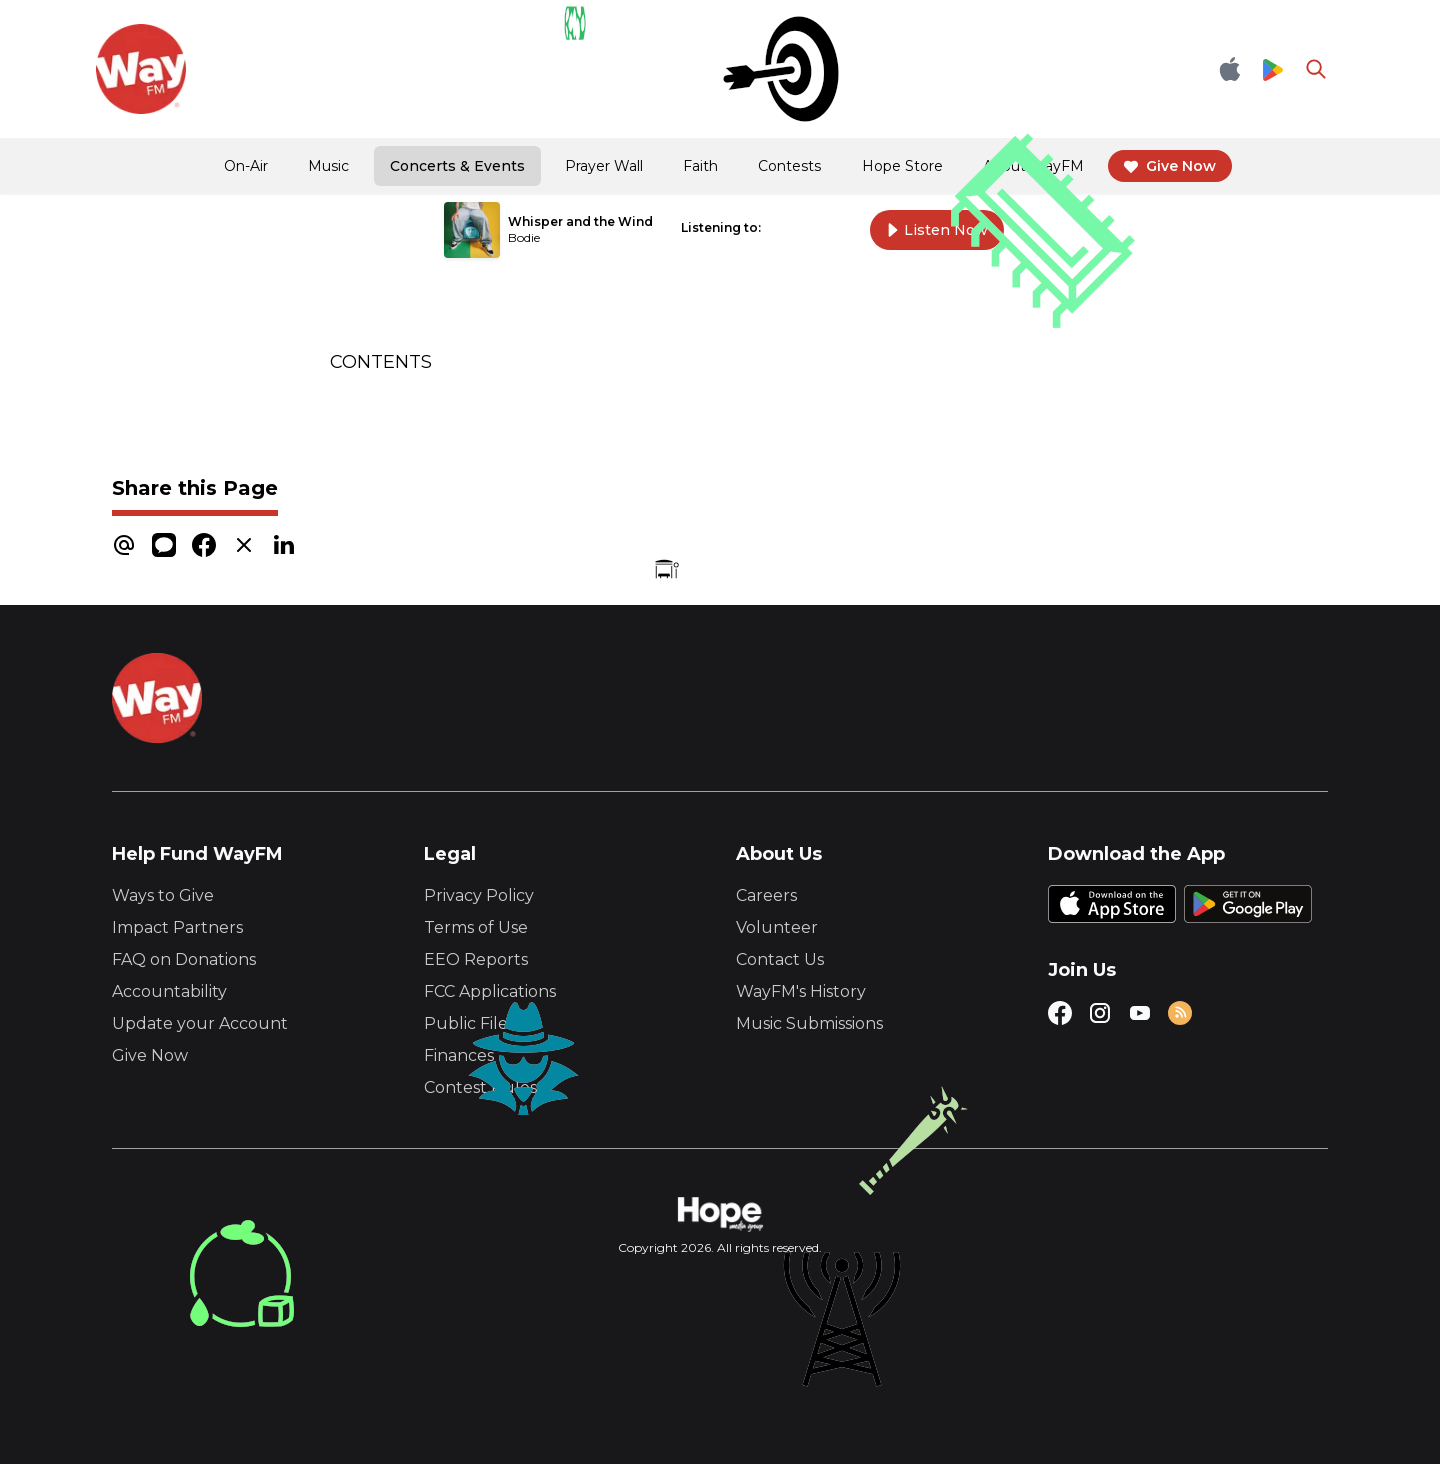 The height and width of the screenshot is (1464, 1440). Describe the element at coordinates (913, 1140) in the screenshot. I see `select spiked bat as your weapon` at that location.